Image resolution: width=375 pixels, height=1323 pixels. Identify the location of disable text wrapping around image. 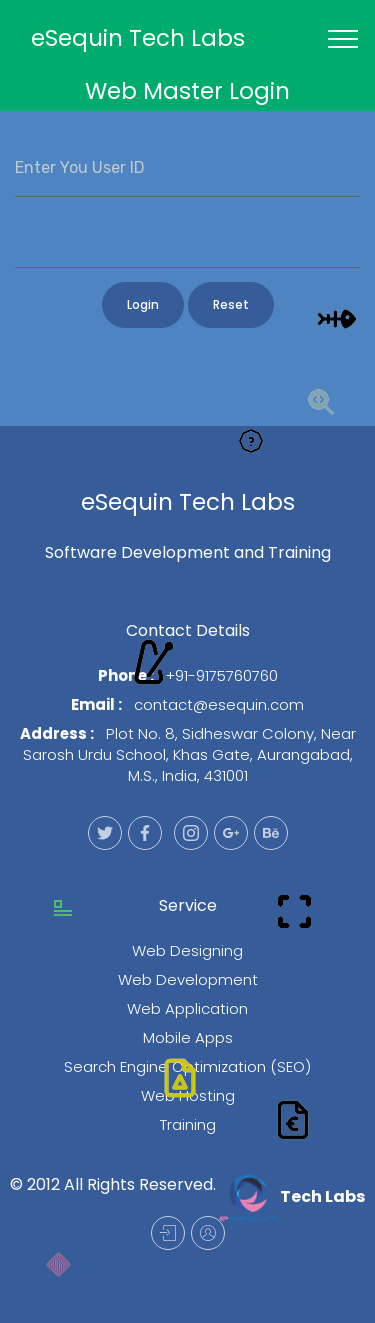
(63, 908).